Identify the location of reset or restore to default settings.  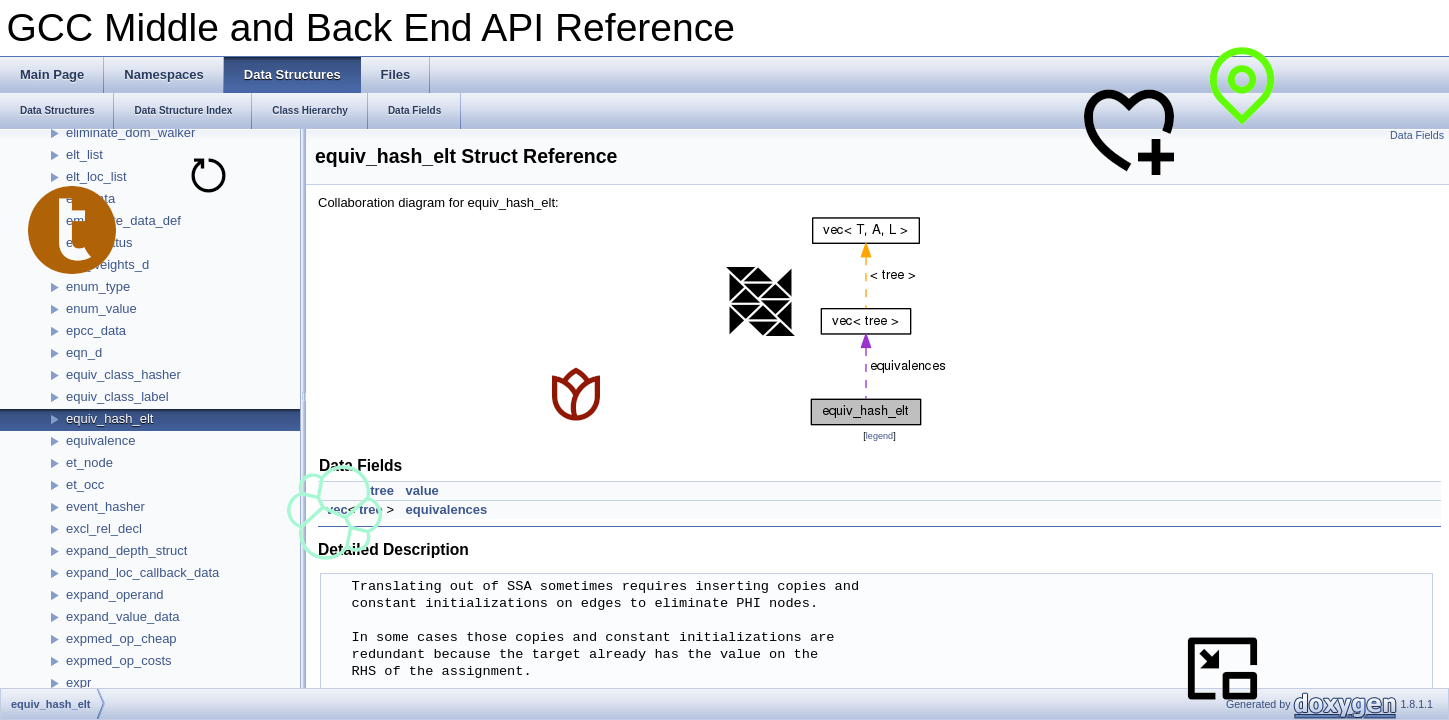
(208, 175).